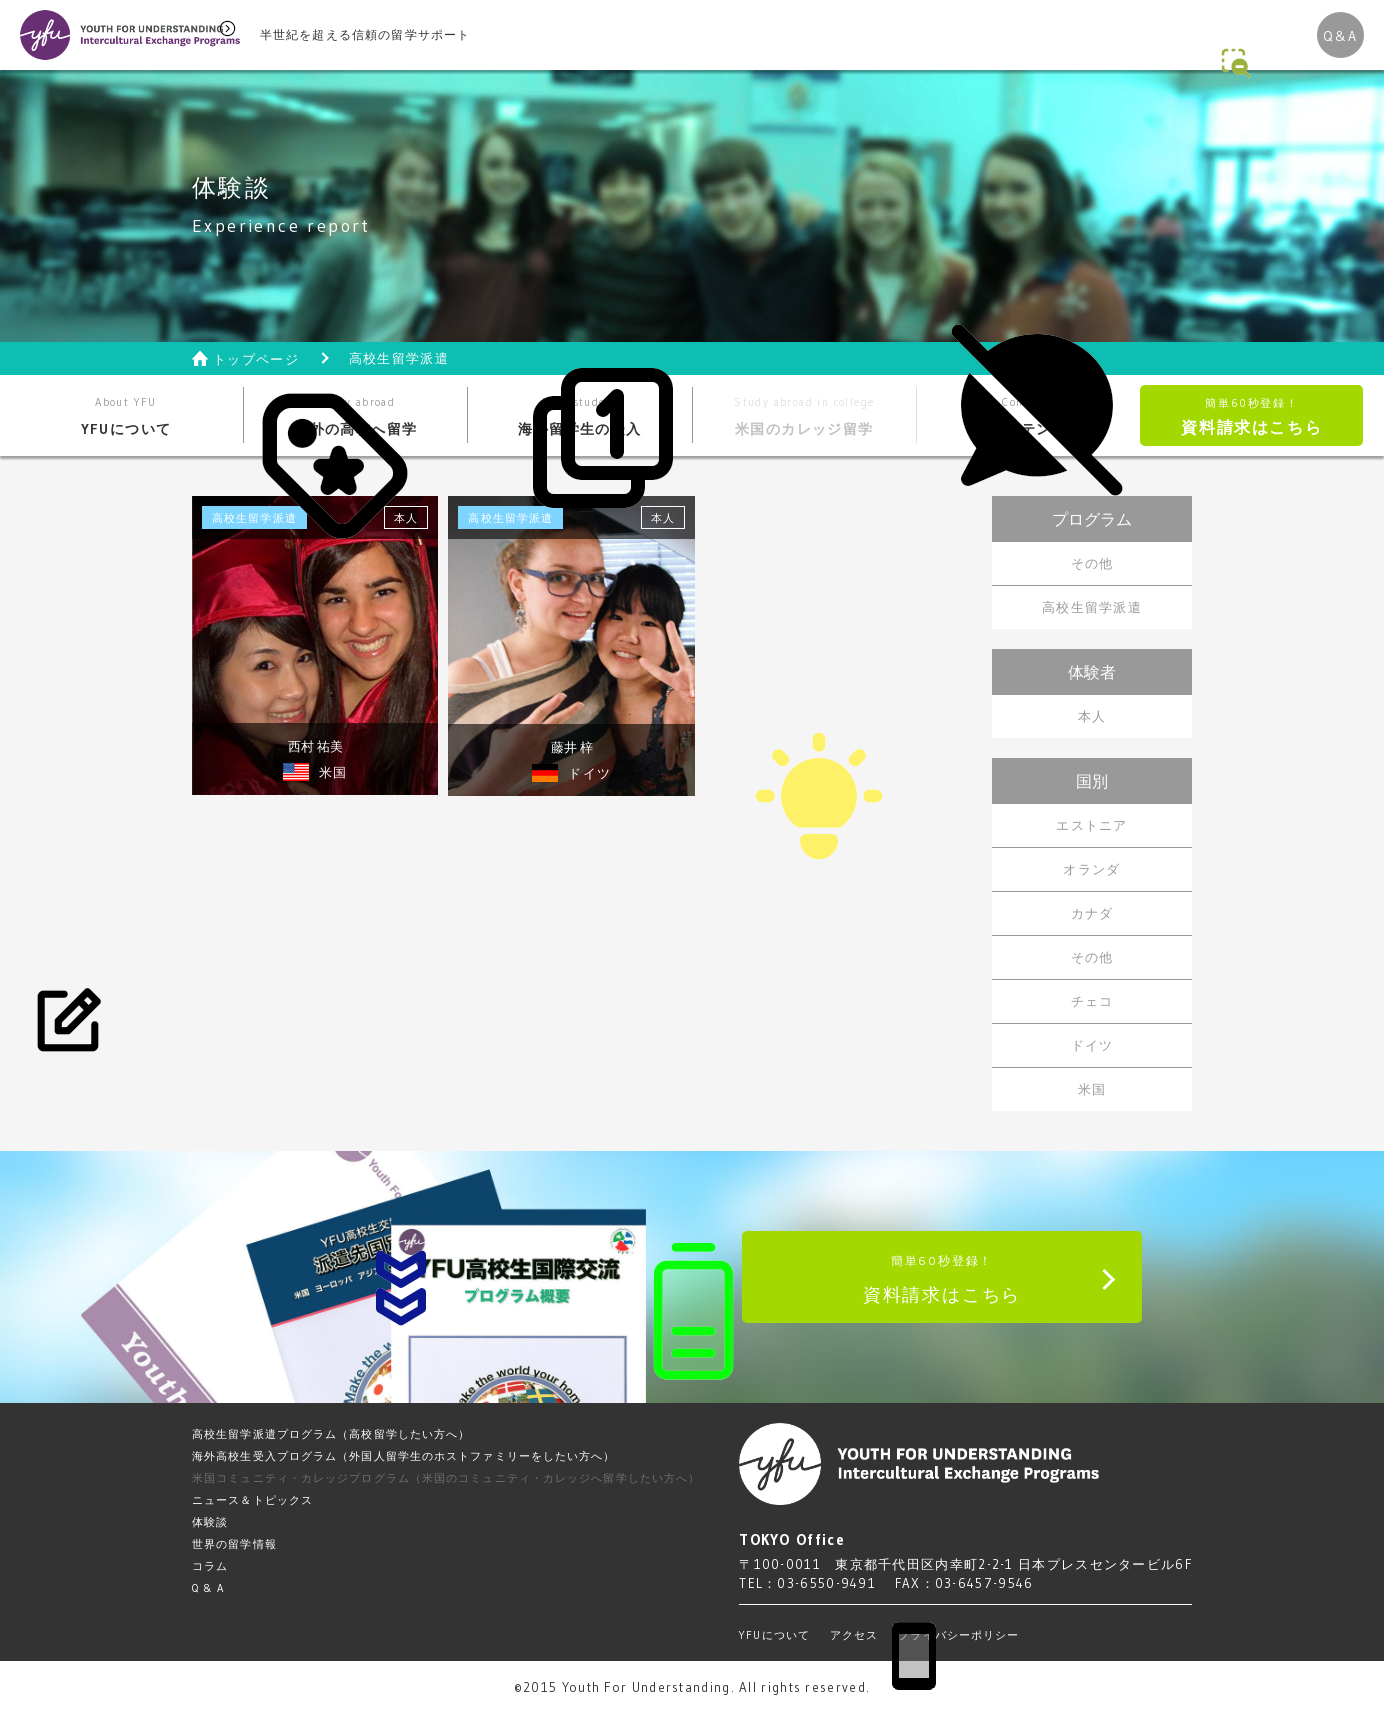 The width and height of the screenshot is (1384, 1714). I want to click on zoom out of selected area, so click(1235, 62).